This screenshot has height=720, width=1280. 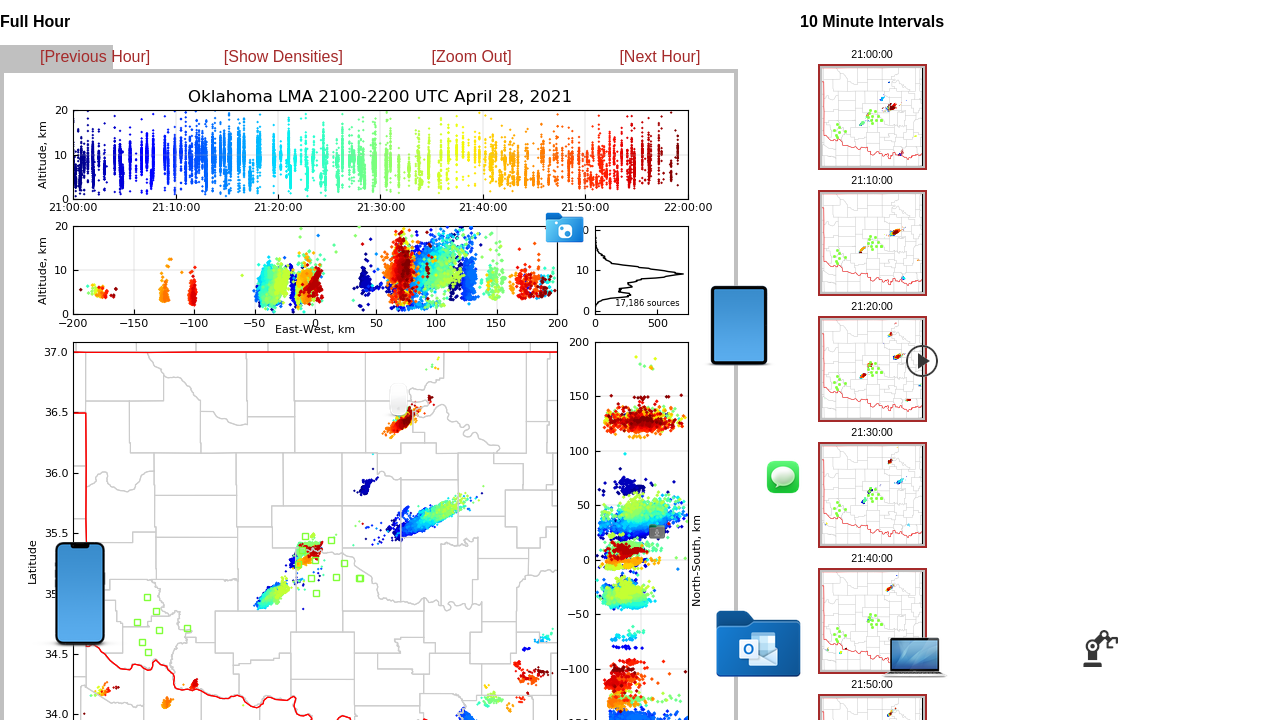 What do you see at coordinates (80, 595) in the screenshot?
I see `indicates a connected iPhone device` at bounding box center [80, 595].